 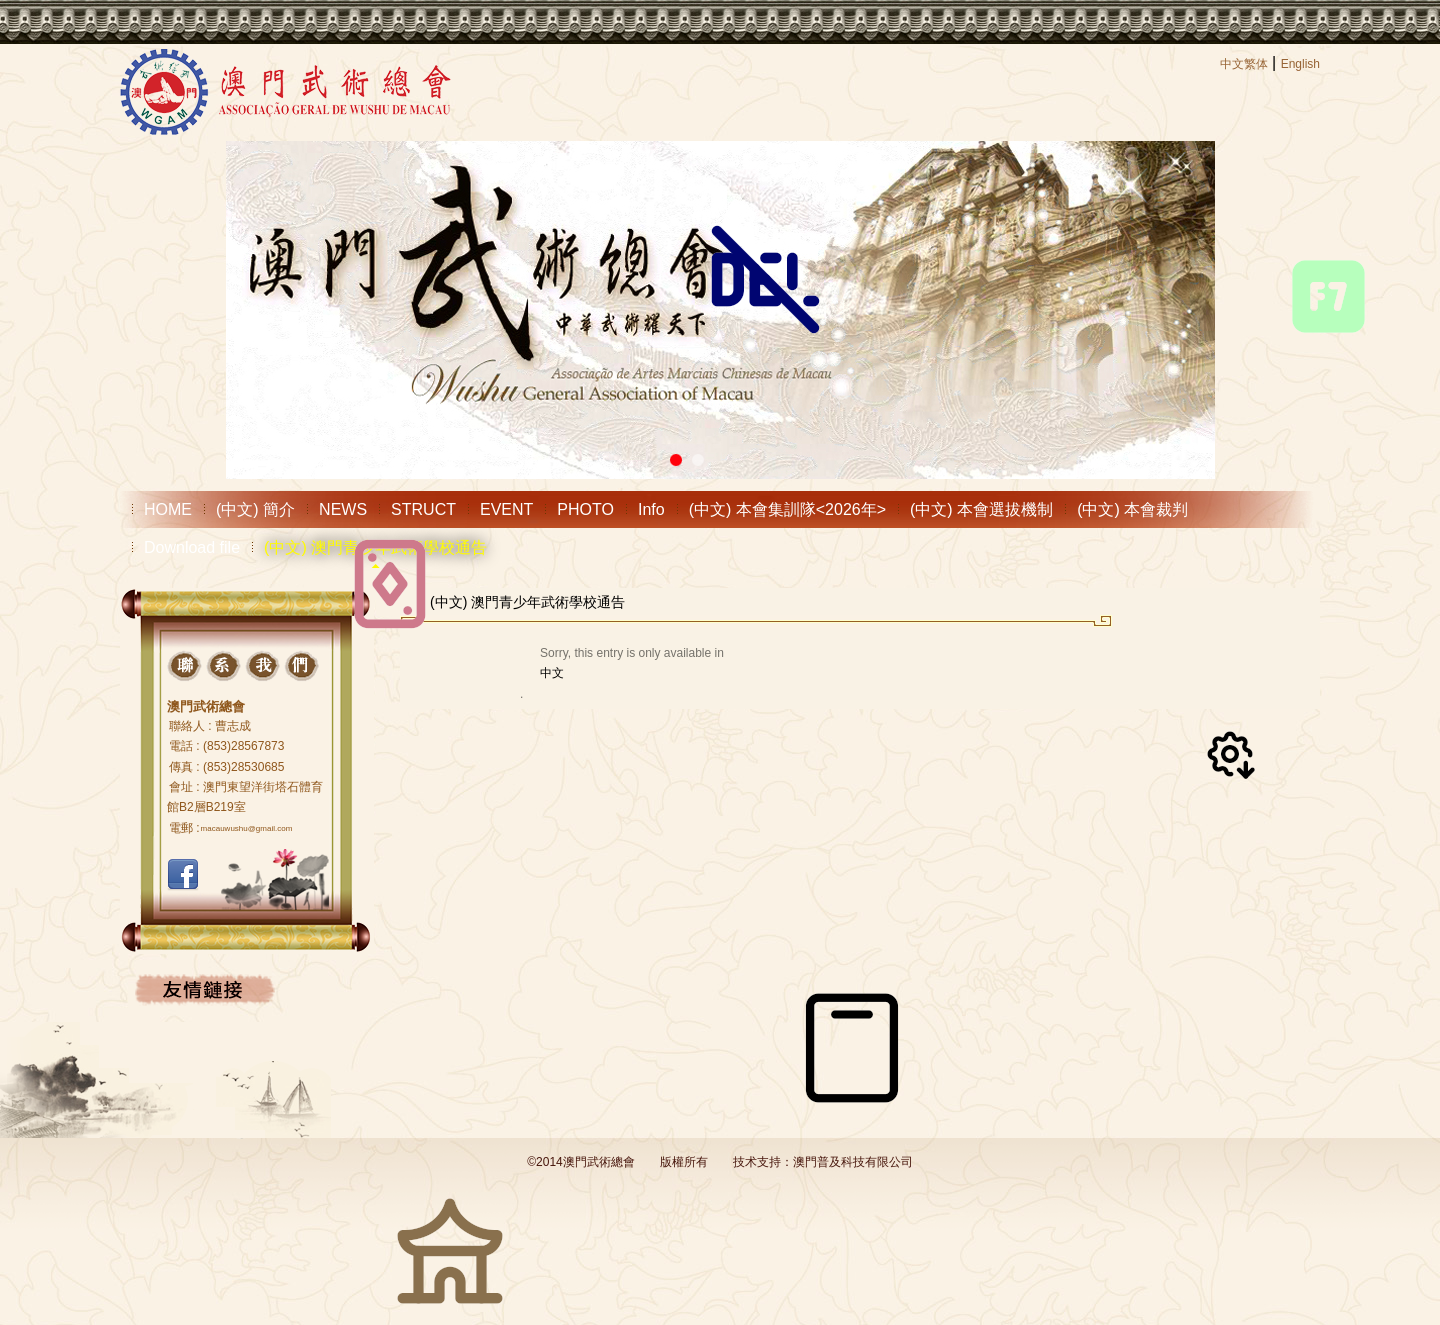 What do you see at coordinates (390, 584) in the screenshot?
I see `open card game or play cards` at bounding box center [390, 584].